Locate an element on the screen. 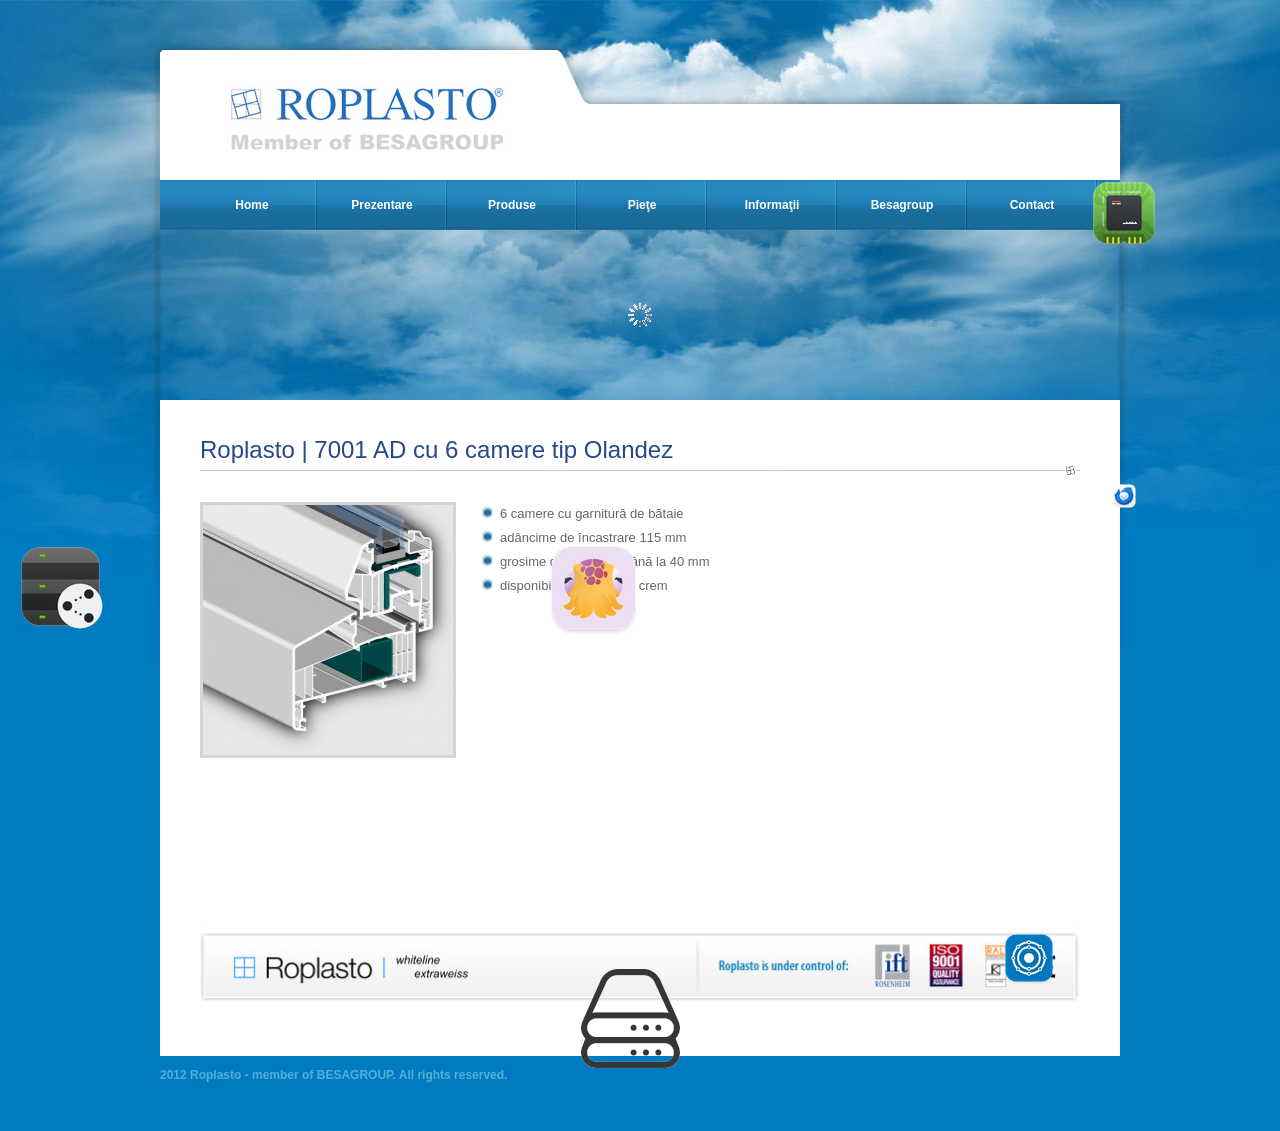  access connected storage drives is located at coordinates (630, 1018).